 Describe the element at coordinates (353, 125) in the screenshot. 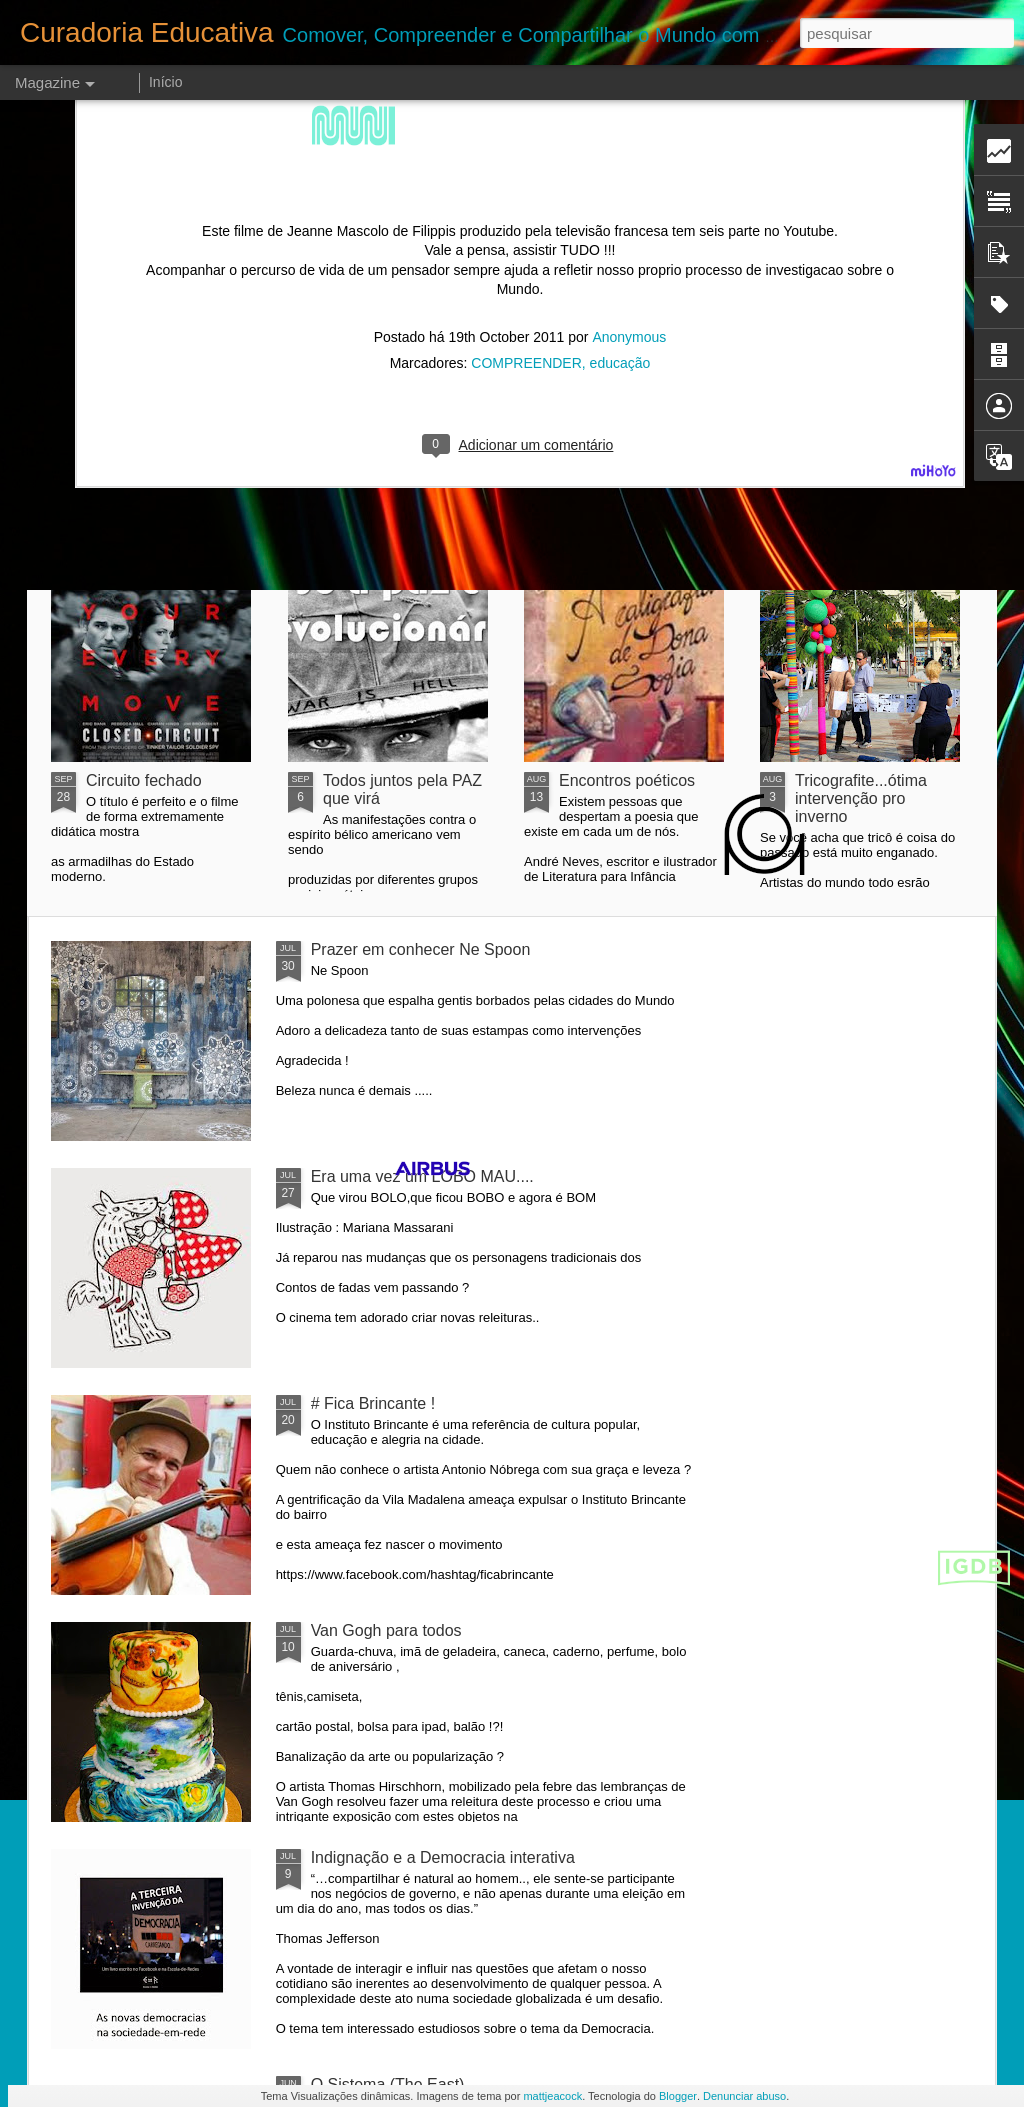

I see `san francisco municipal railway (muni) logo` at that location.